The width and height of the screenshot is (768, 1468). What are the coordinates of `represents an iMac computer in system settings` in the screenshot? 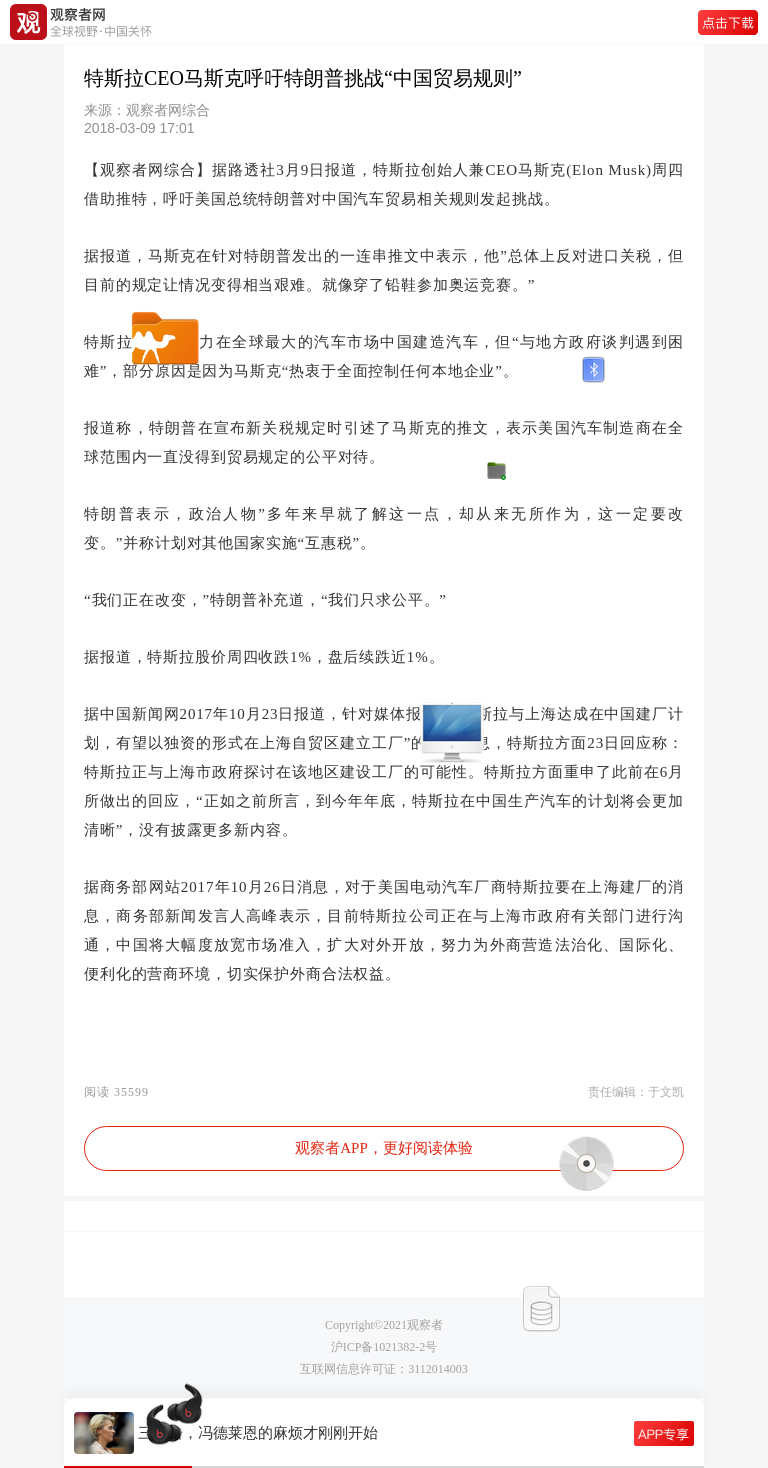 It's located at (452, 732).